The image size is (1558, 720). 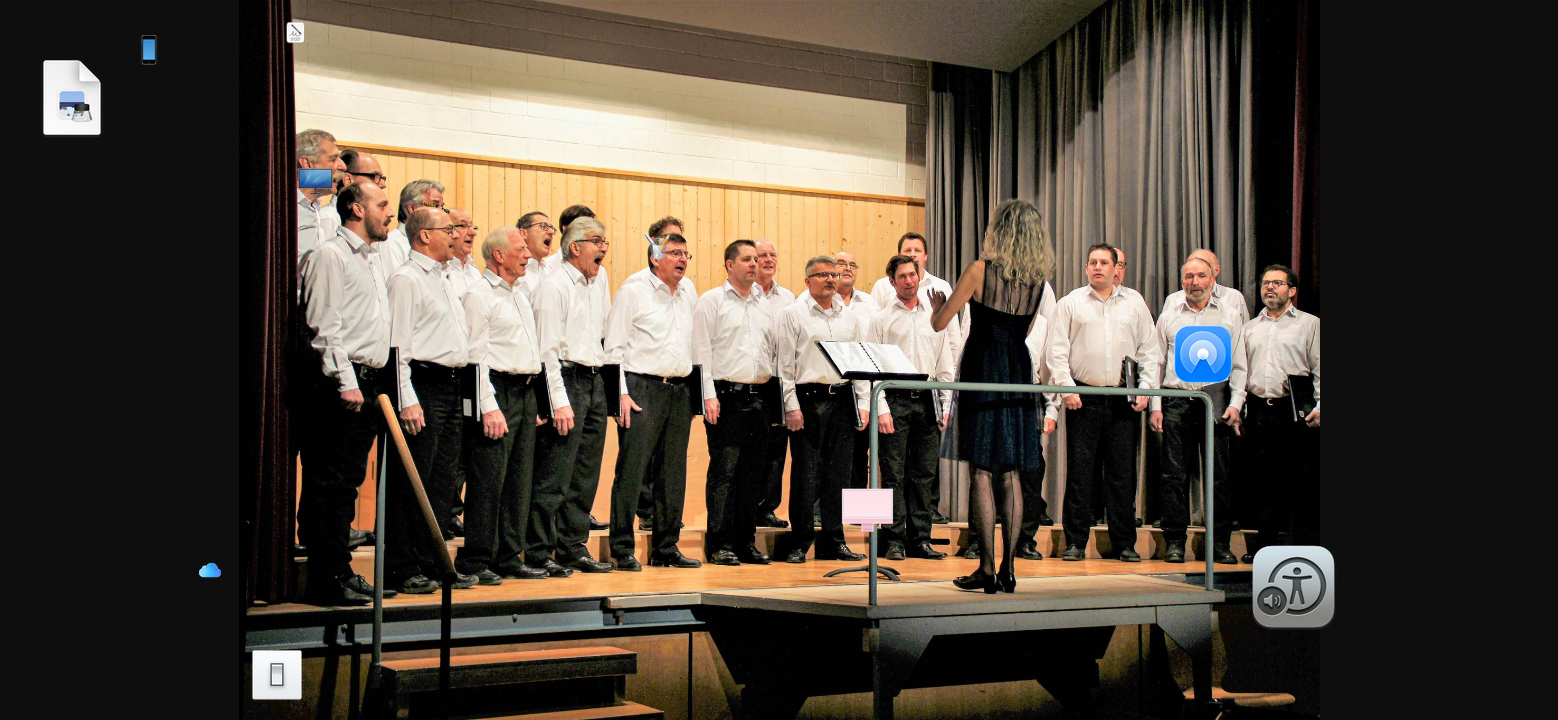 I want to click on access general system settings, so click(x=277, y=675).